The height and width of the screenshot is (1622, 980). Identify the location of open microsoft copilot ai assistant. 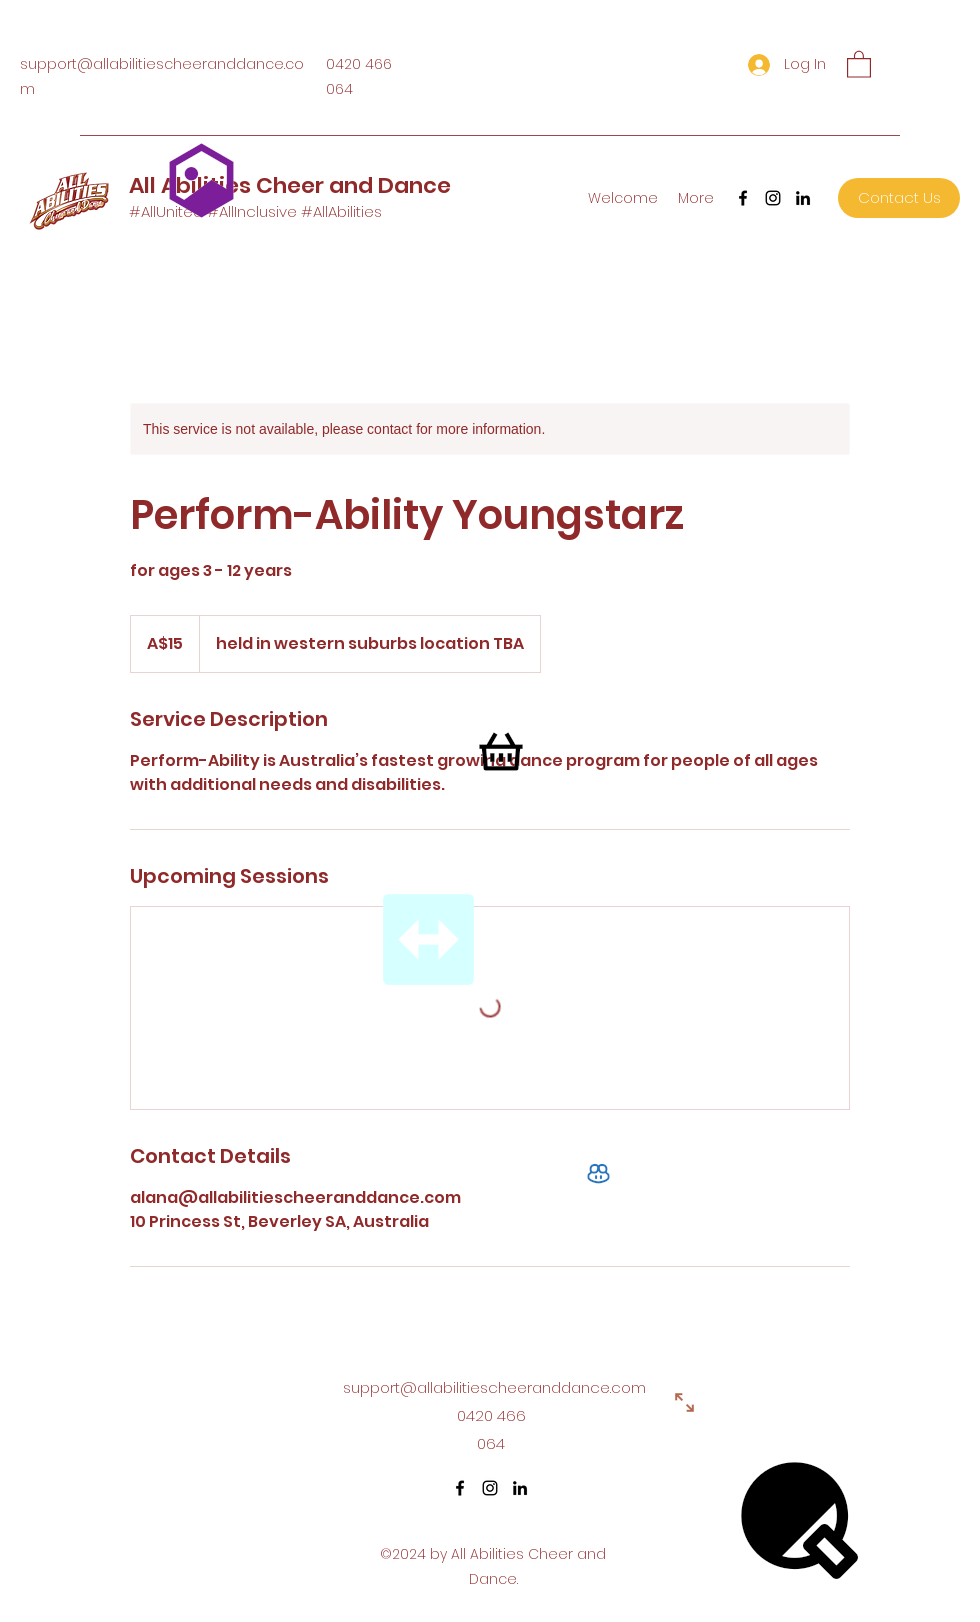
(598, 1173).